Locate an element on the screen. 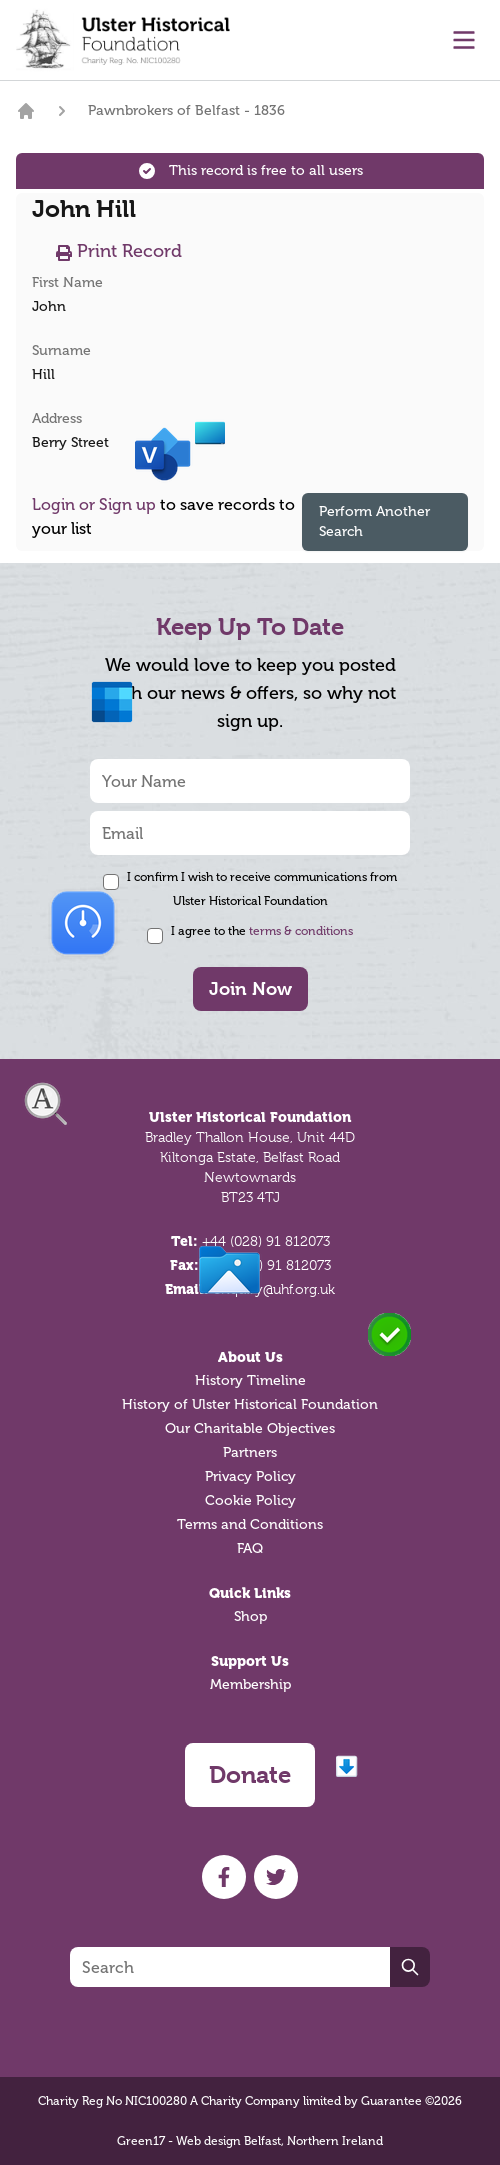 The image size is (500, 2165). search for text within a document is located at coordinates (45, 1103).